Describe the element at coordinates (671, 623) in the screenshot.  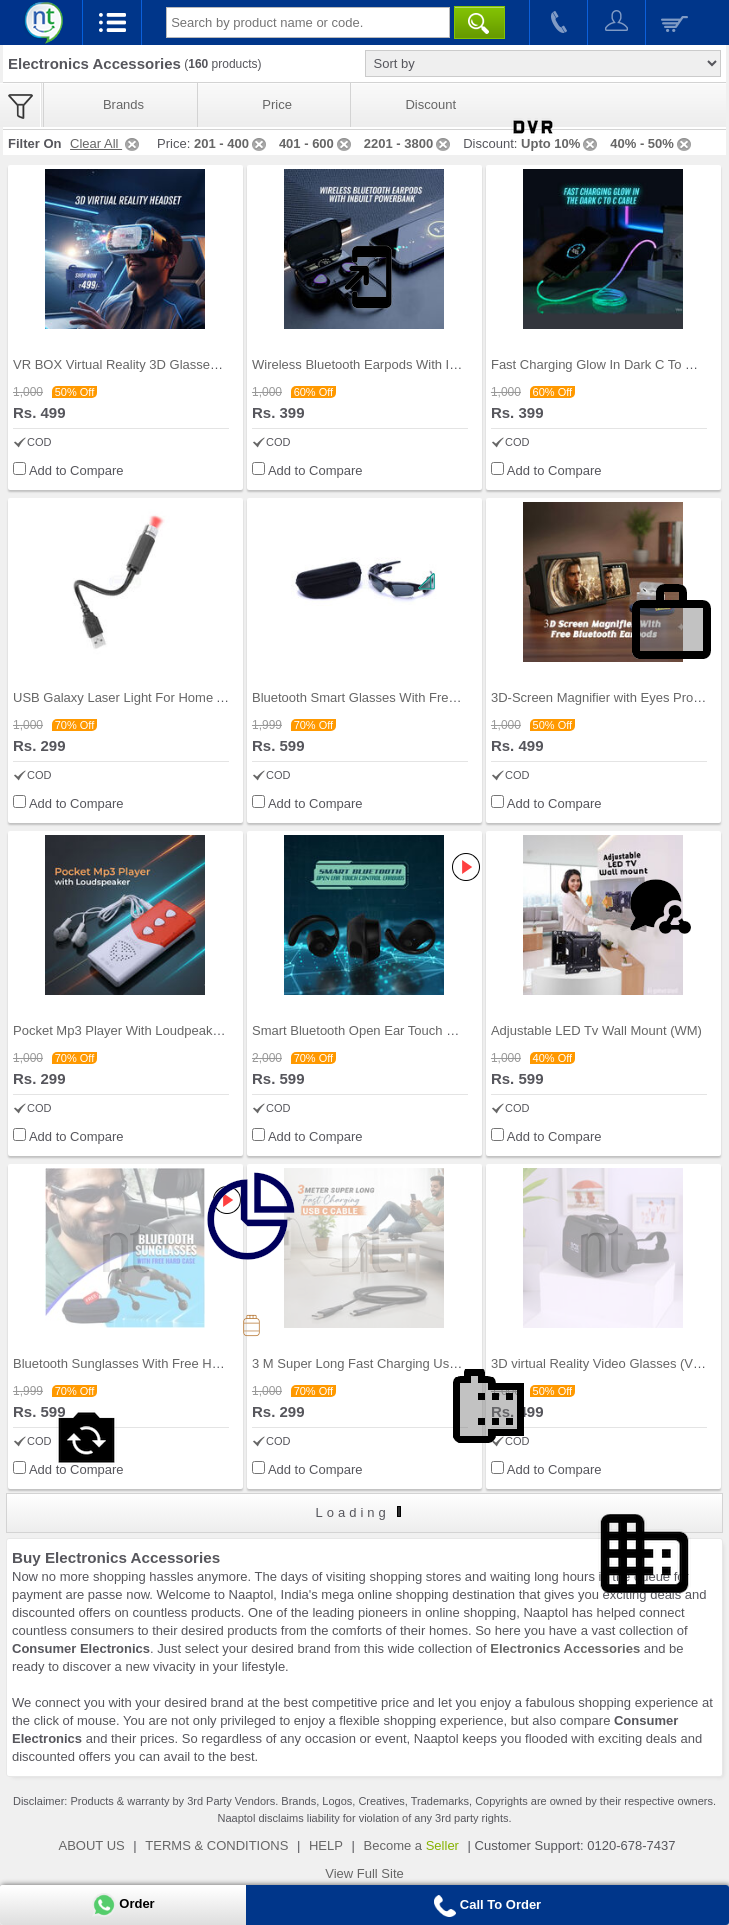
I see `access work-related files or documents` at that location.